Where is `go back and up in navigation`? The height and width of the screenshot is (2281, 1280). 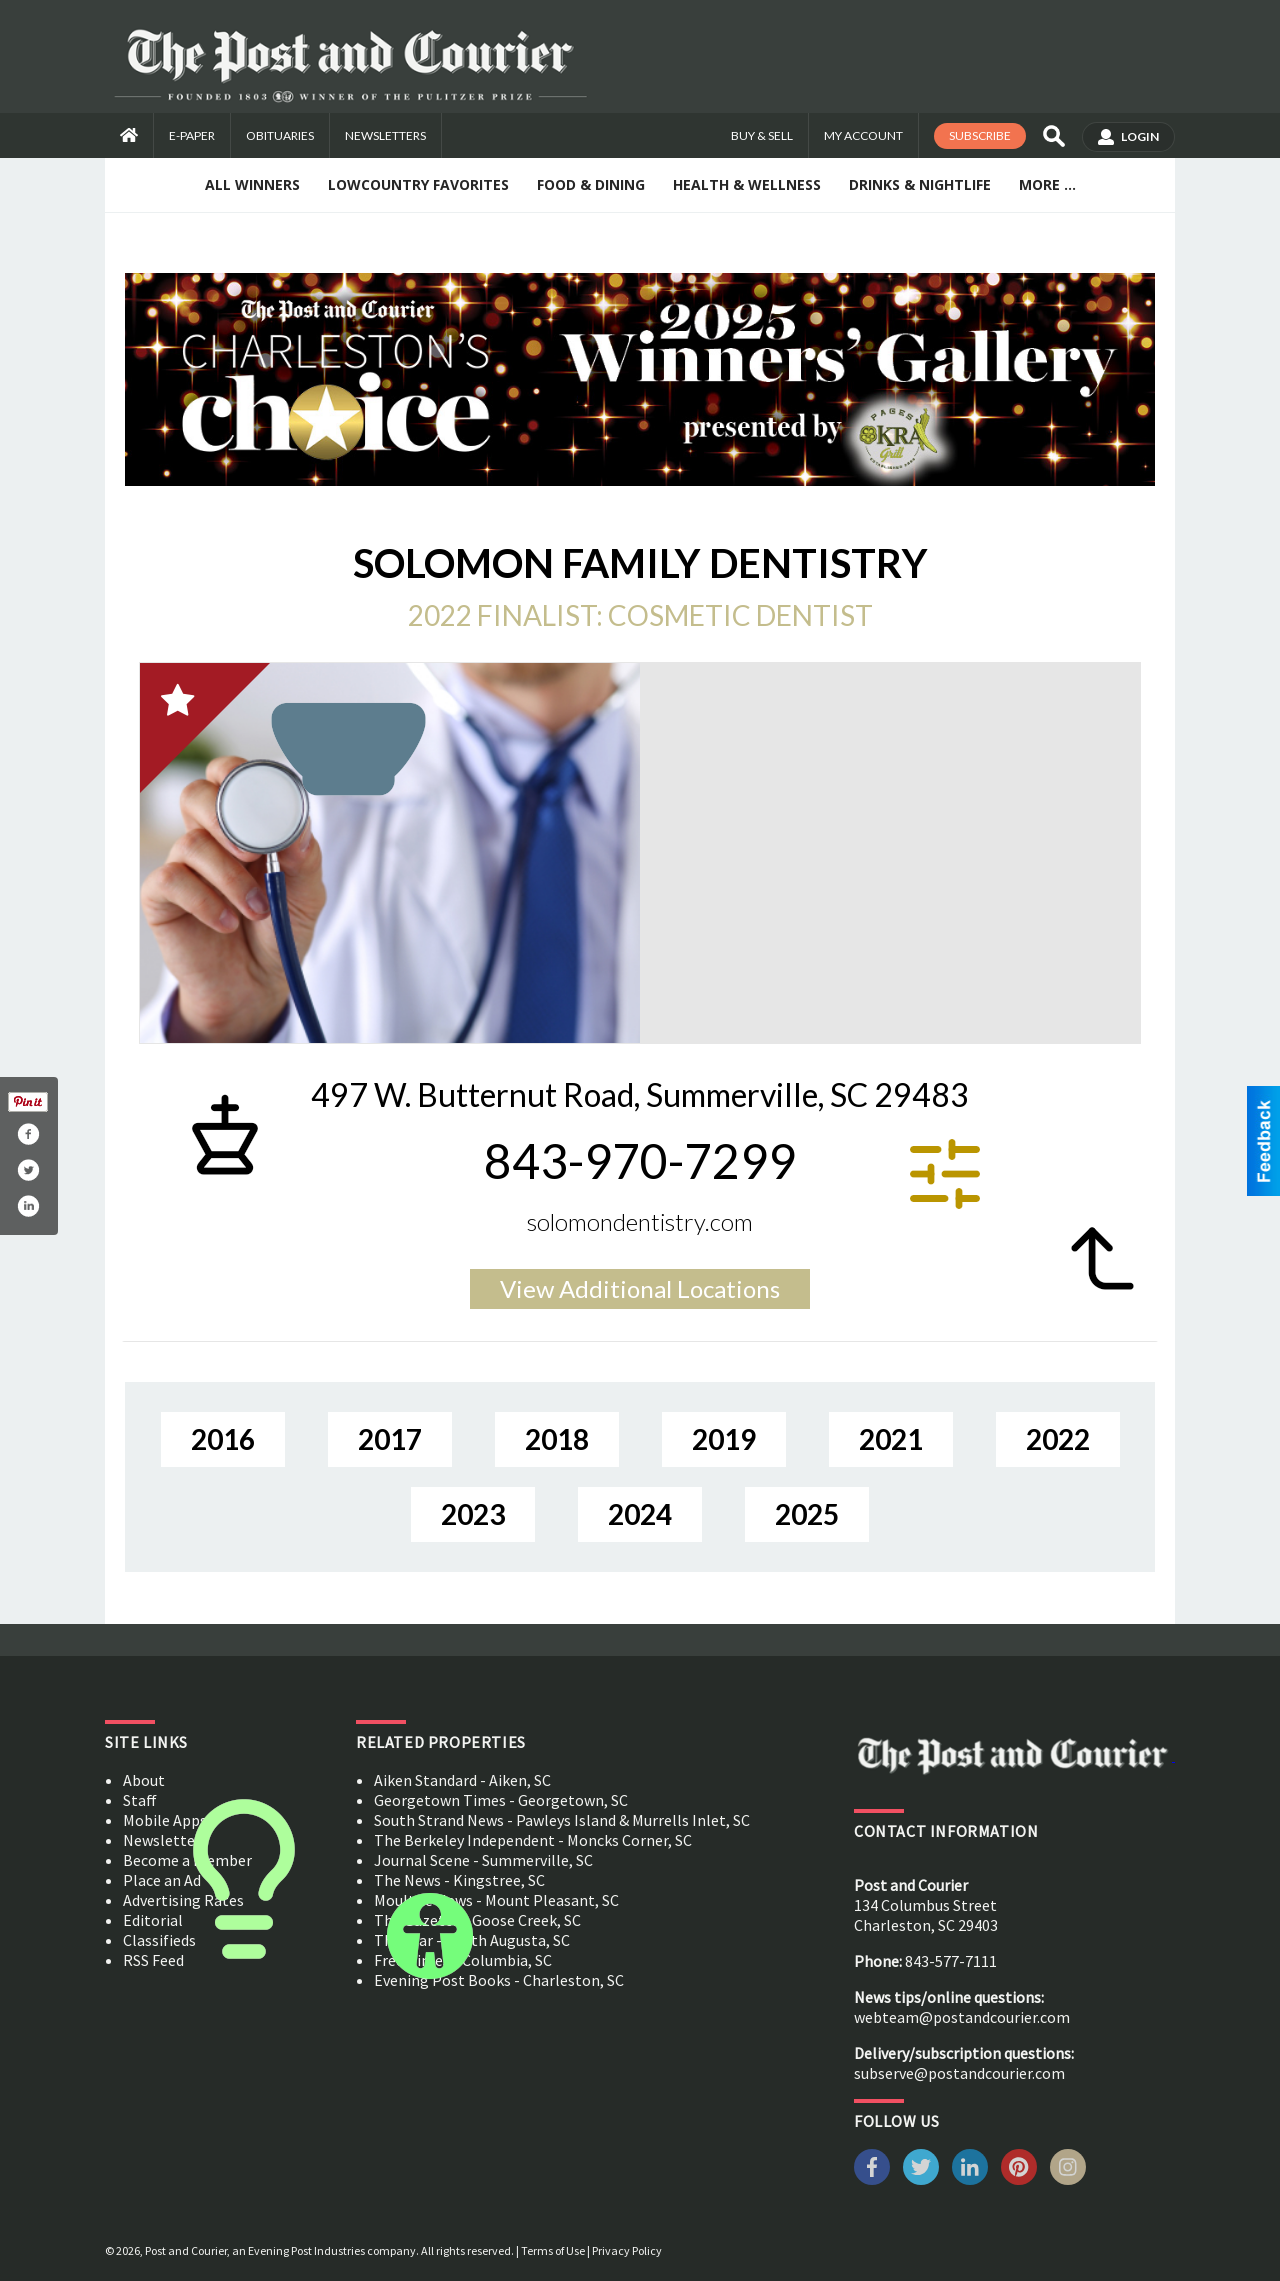
go back and up in navigation is located at coordinates (1102, 1258).